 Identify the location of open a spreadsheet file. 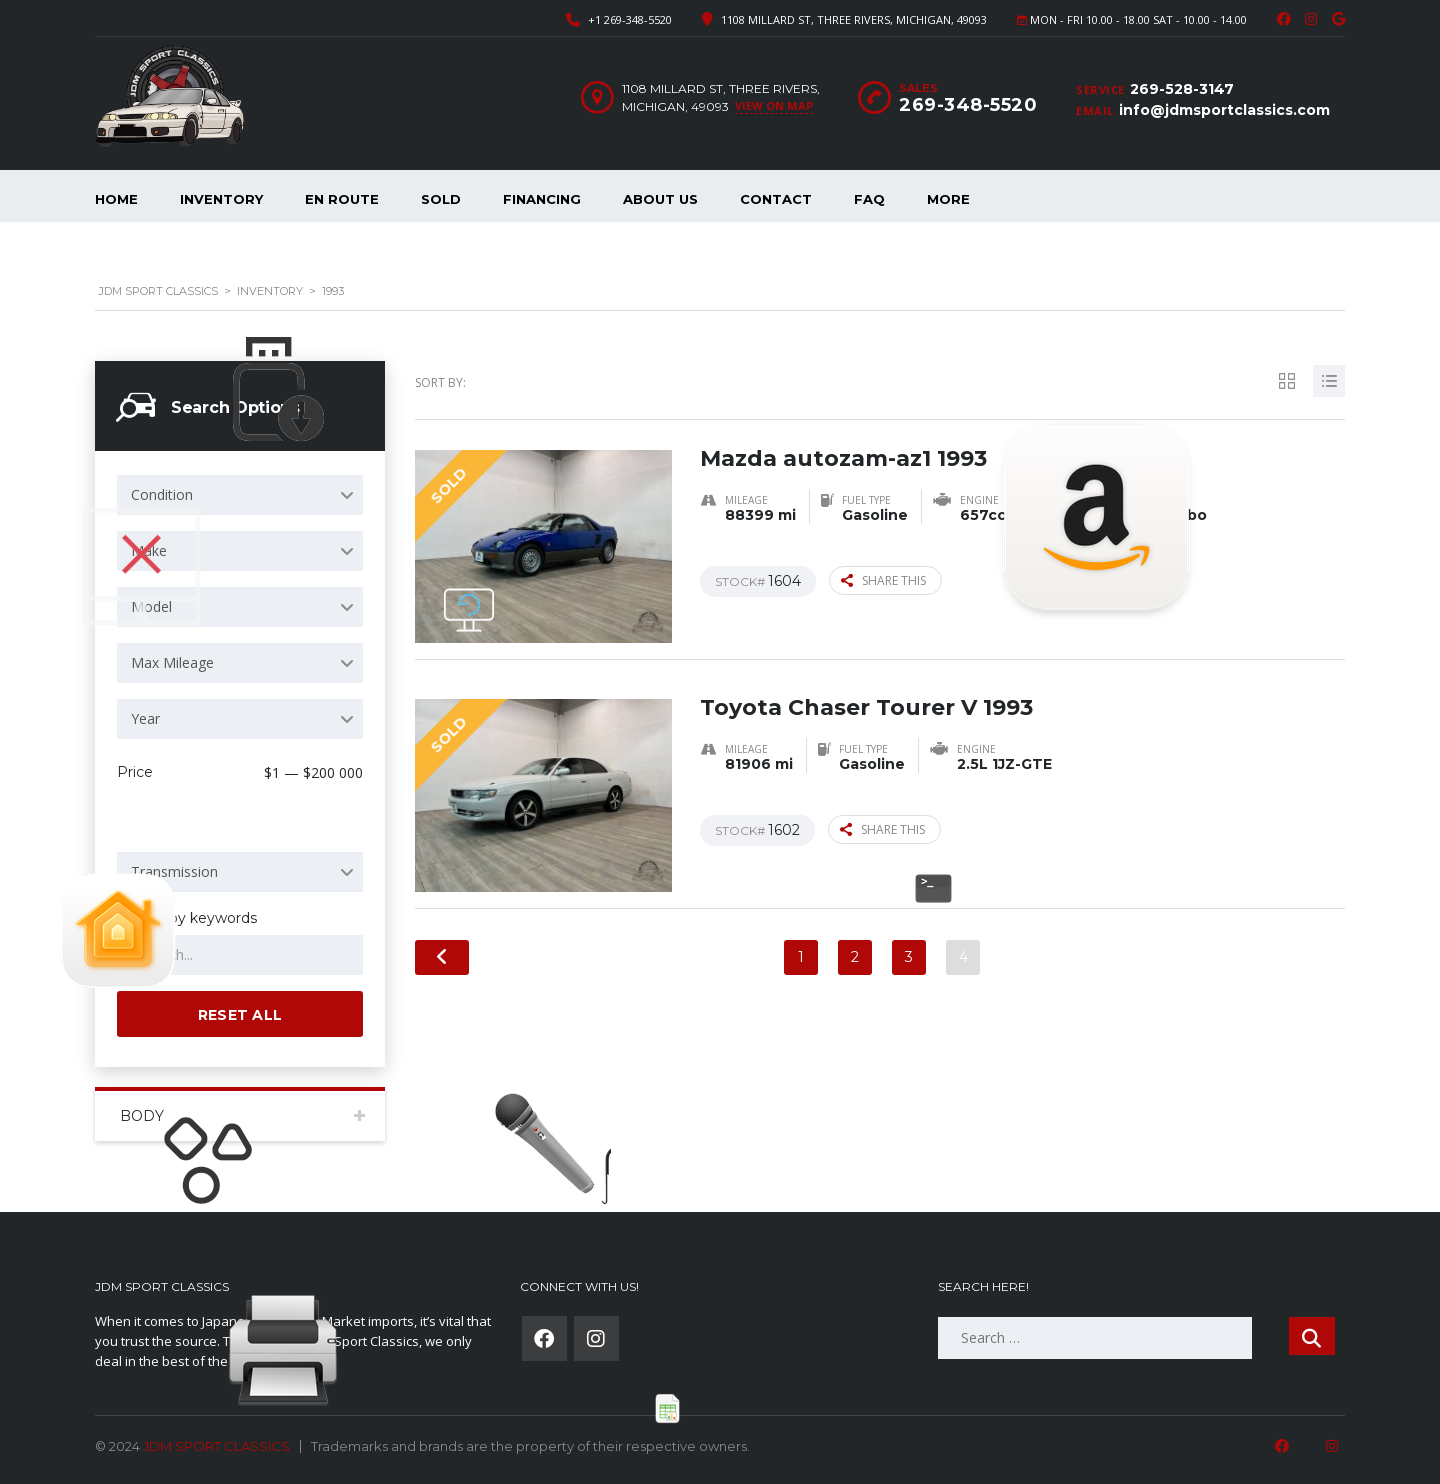
(667, 1408).